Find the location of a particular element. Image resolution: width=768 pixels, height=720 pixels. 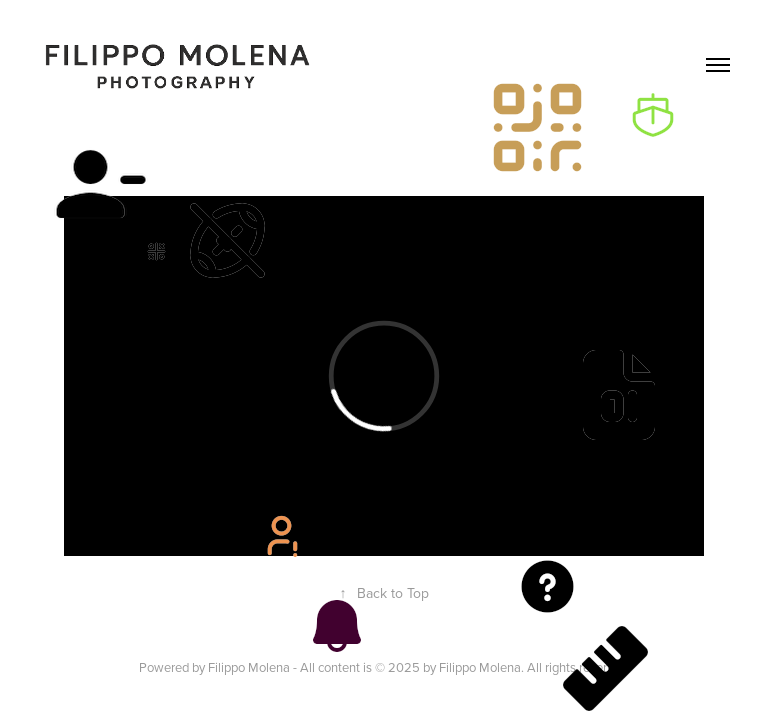

play tic-tac-toe game is located at coordinates (156, 251).